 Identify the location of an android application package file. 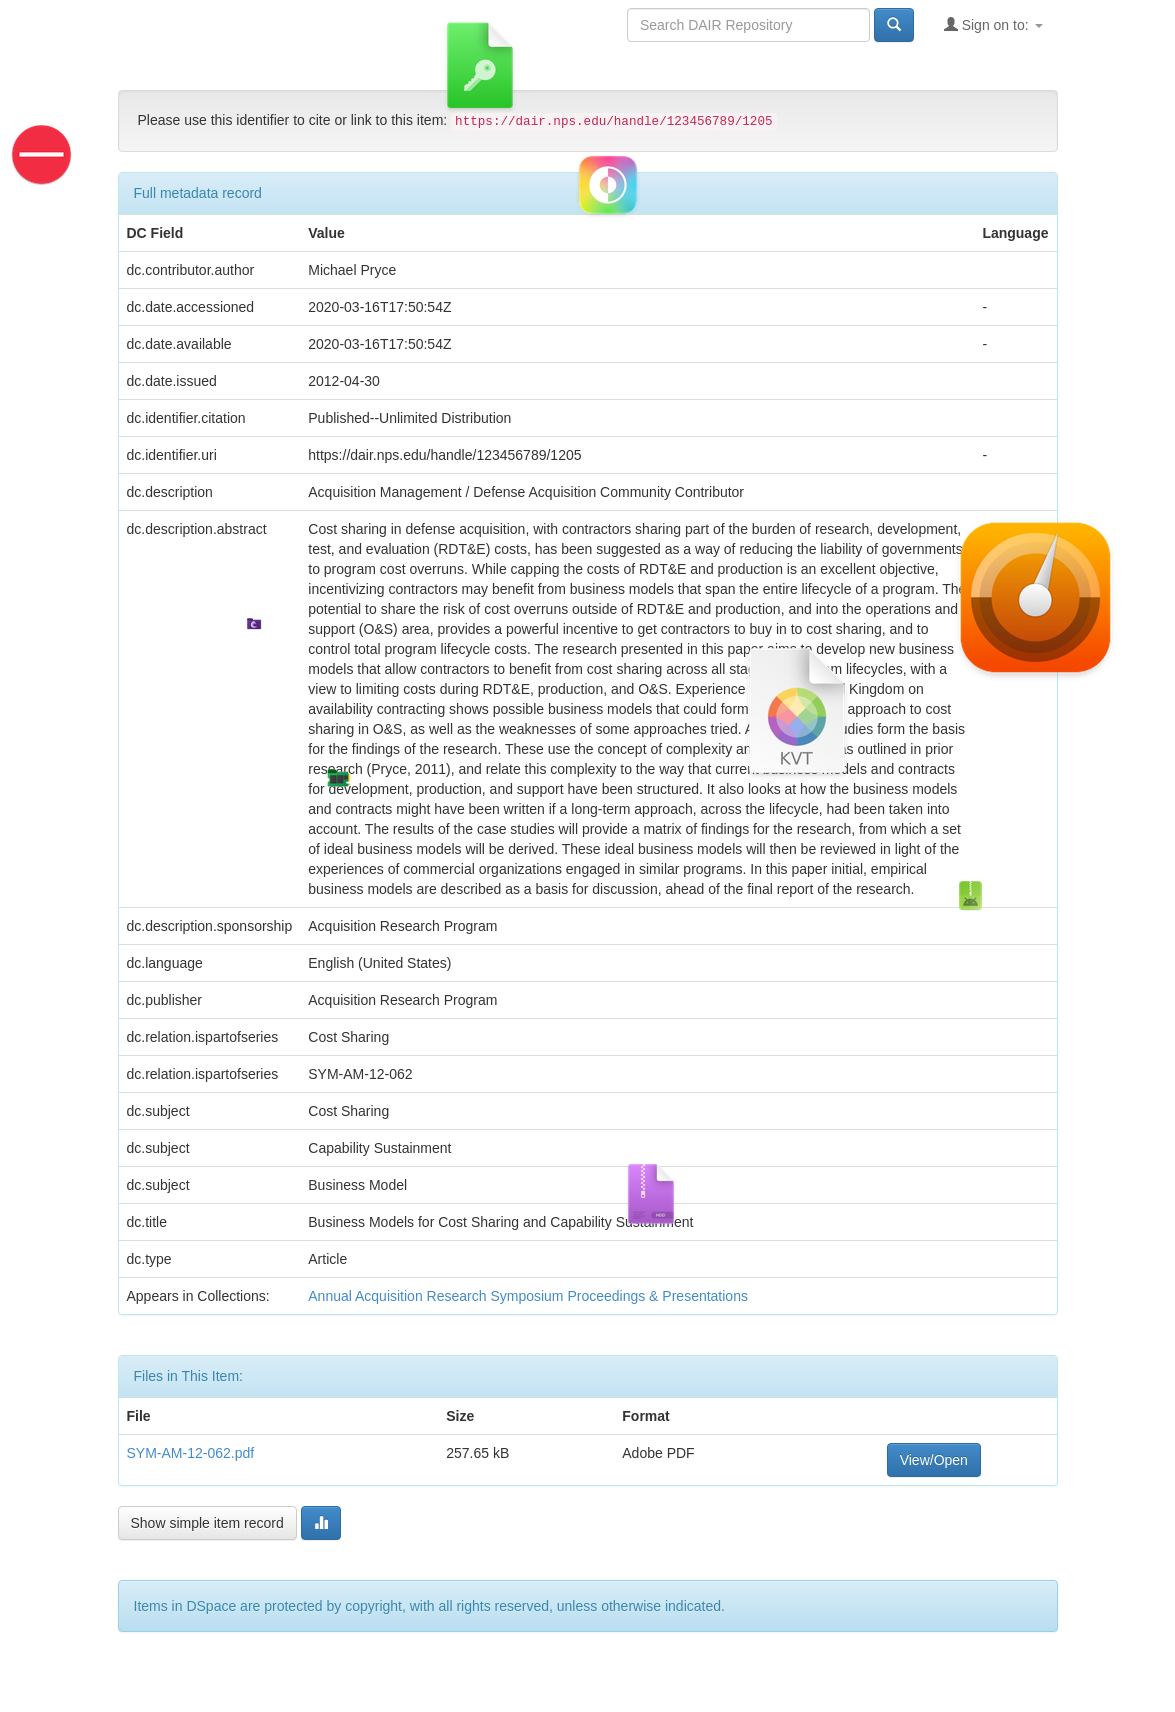
(970, 895).